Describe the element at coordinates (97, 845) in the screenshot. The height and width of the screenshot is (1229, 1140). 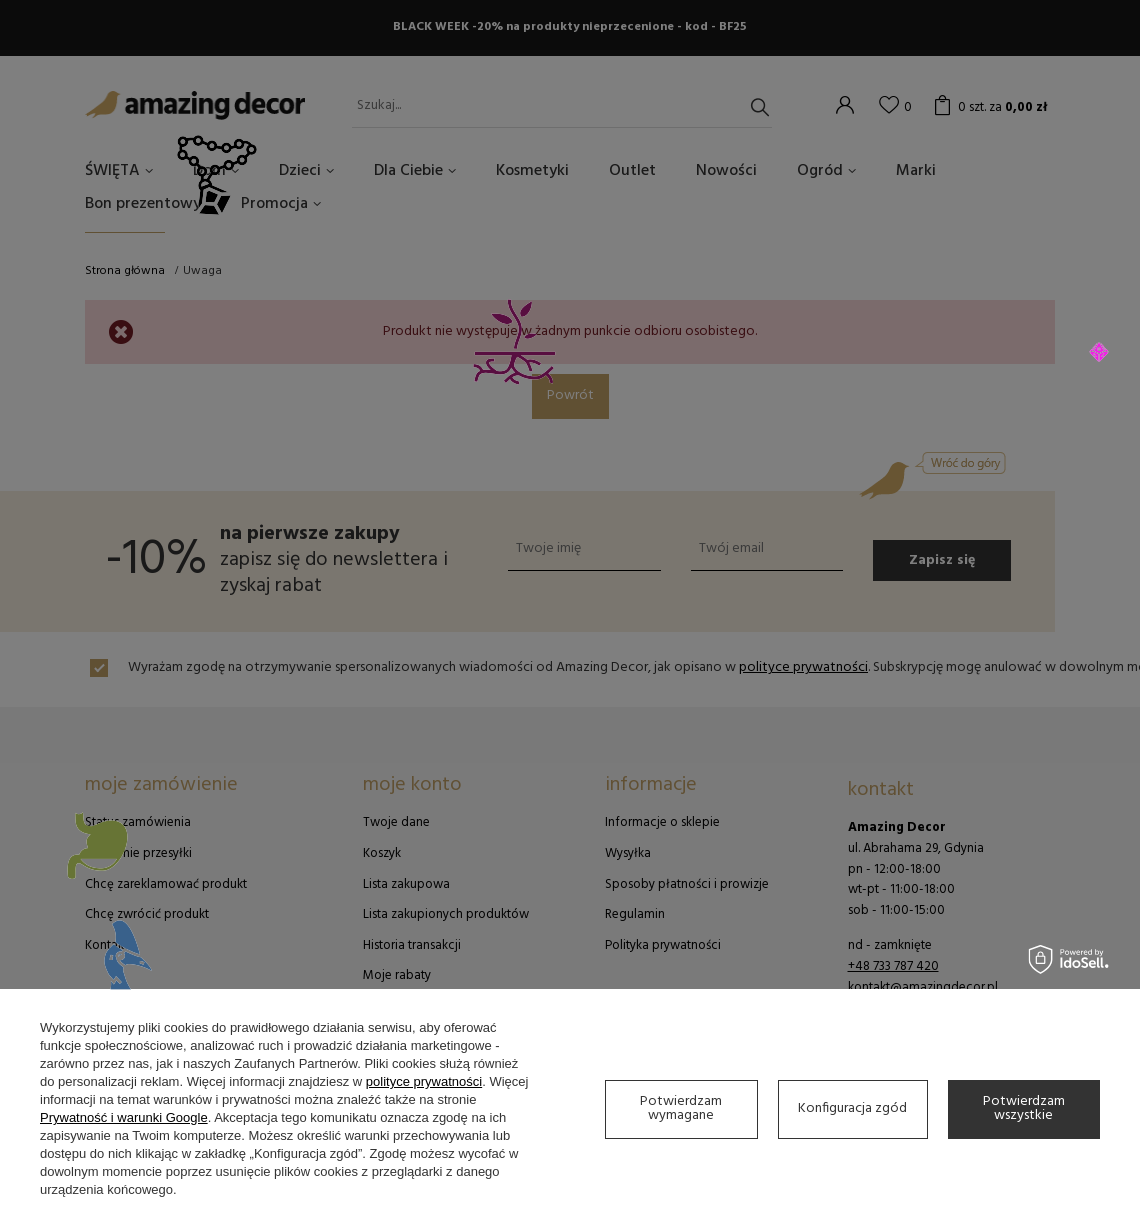
I see `view digestive health information` at that location.